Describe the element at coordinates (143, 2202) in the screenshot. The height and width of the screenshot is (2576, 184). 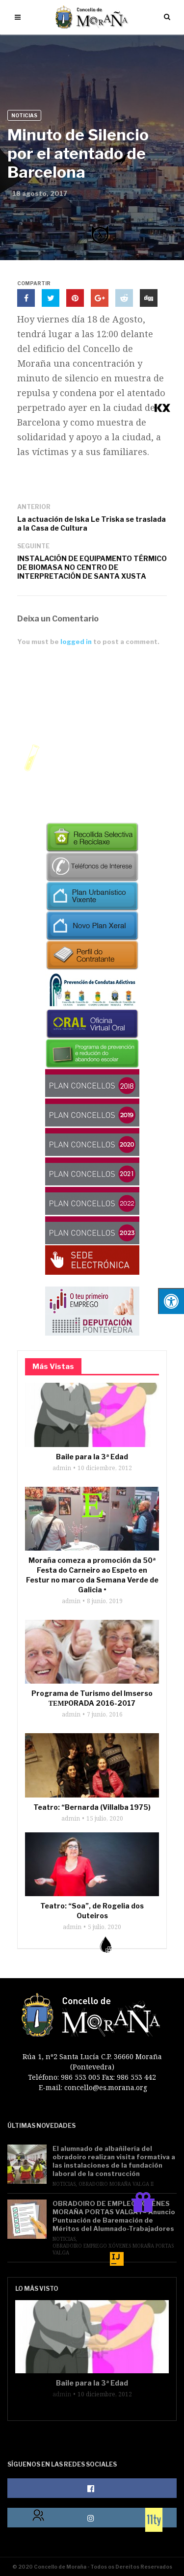
I see `view or redeem a gift` at that location.